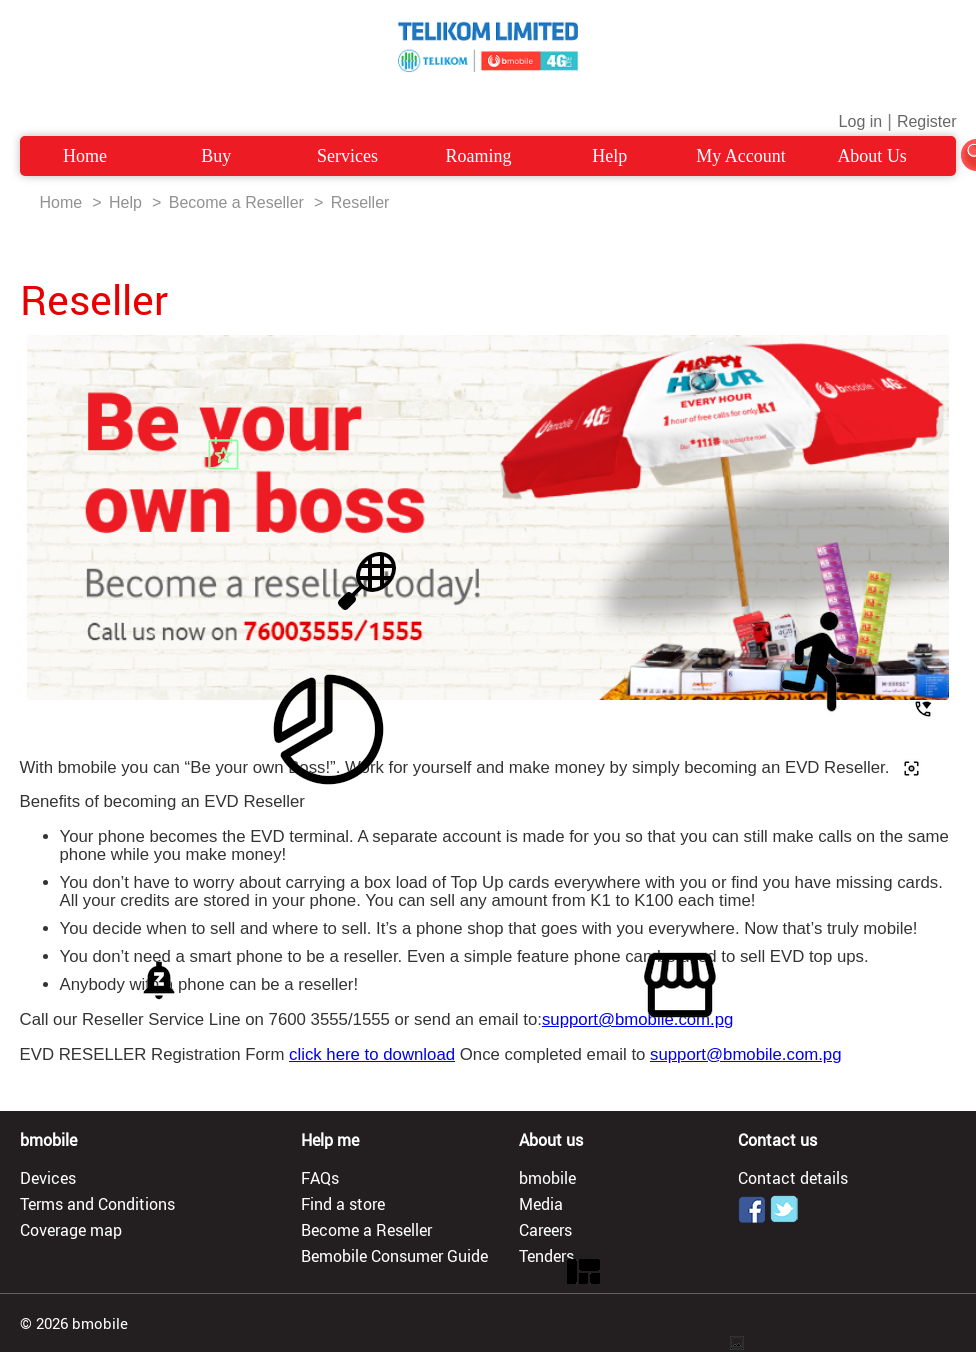 Image resolution: width=976 pixels, height=1352 pixels. What do you see at coordinates (223, 454) in the screenshot?
I see `view favorite or starred events` at bounding box center [223, 454].